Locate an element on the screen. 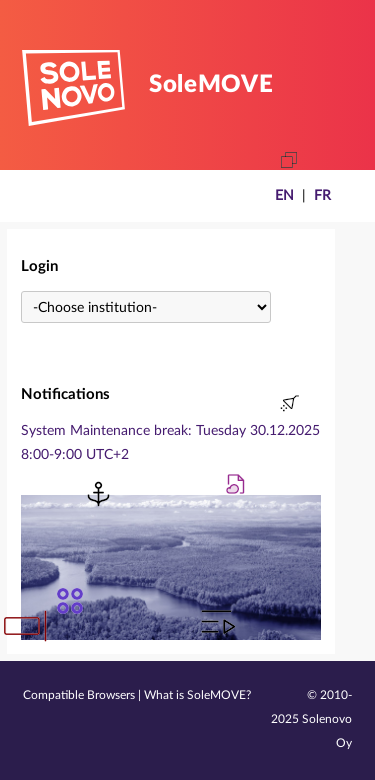 The height and width of the screenshot is (780, 375). access cloud-stored files is located at coordinates (236, 484).